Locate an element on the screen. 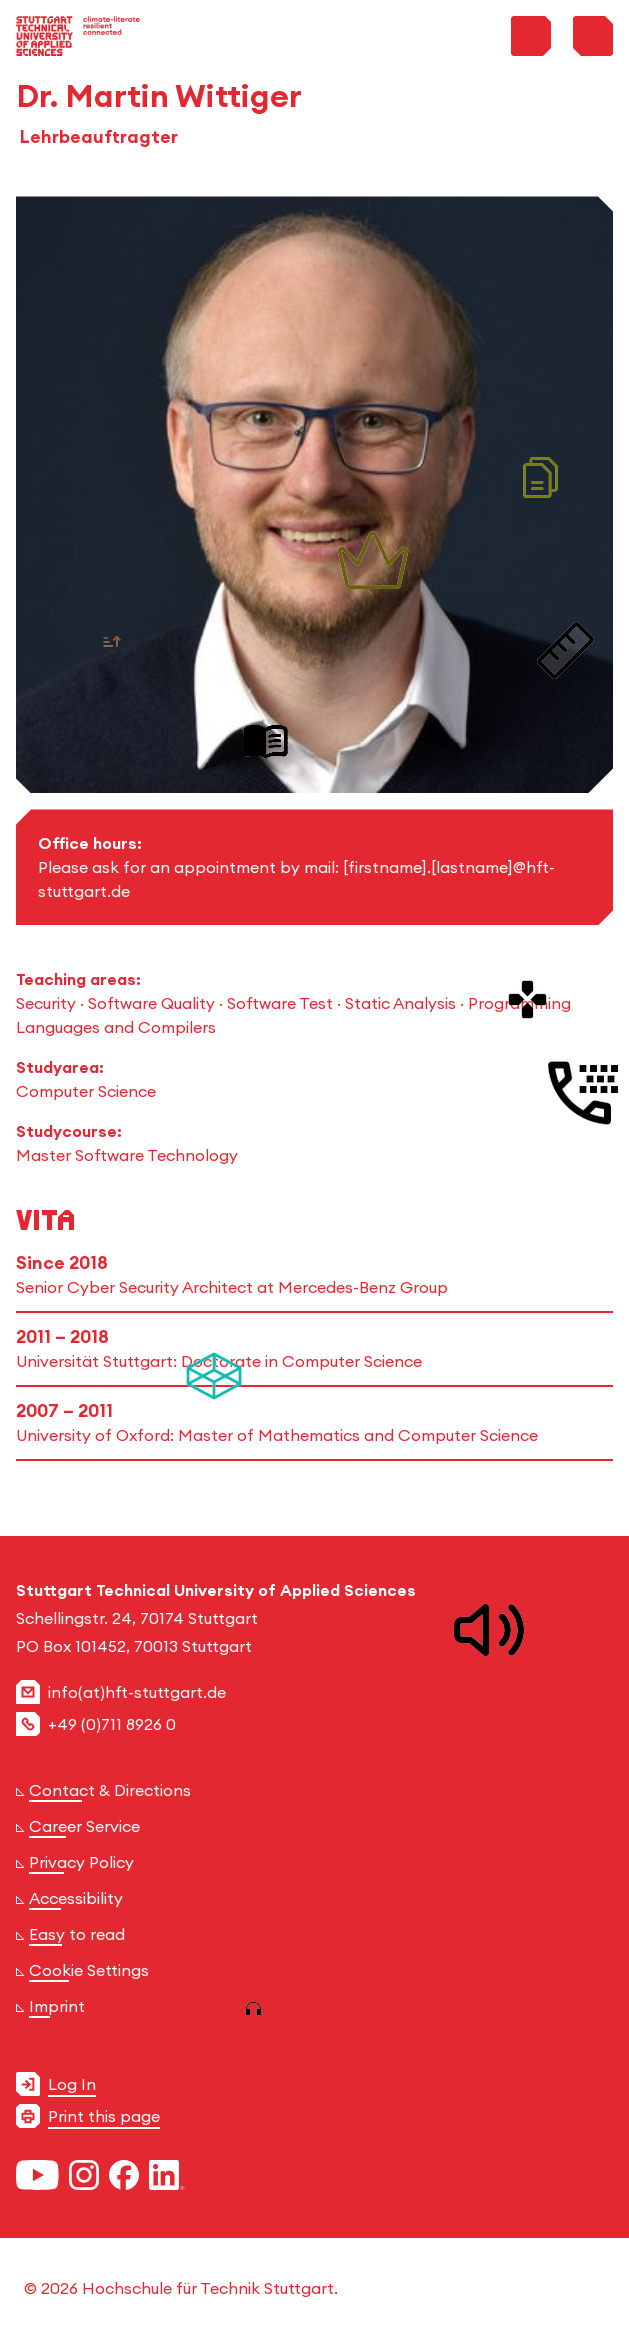 This screenshot has height=2348, width=629. access TTY/TDD accessibility calling features is located at coordinates (583, 1093).